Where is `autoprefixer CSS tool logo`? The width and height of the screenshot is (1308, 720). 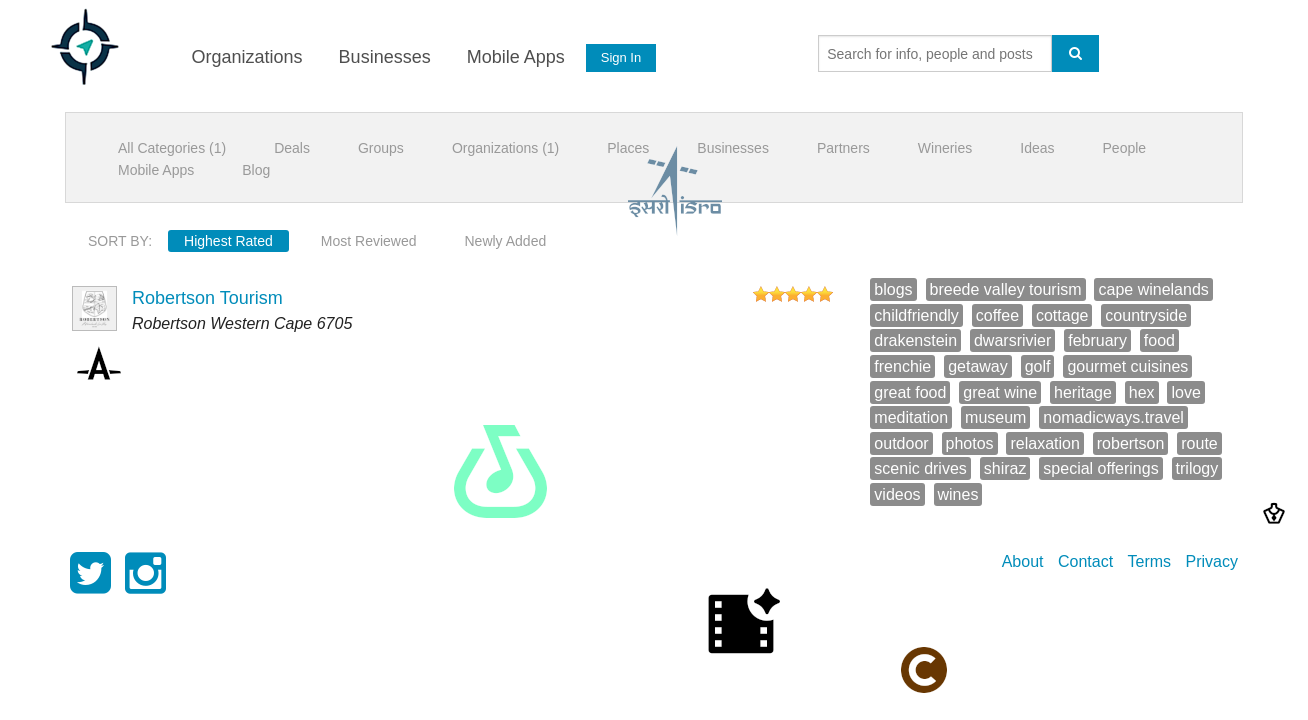
autoprefixer CSS tool logo is located at coordinates (99, 363).